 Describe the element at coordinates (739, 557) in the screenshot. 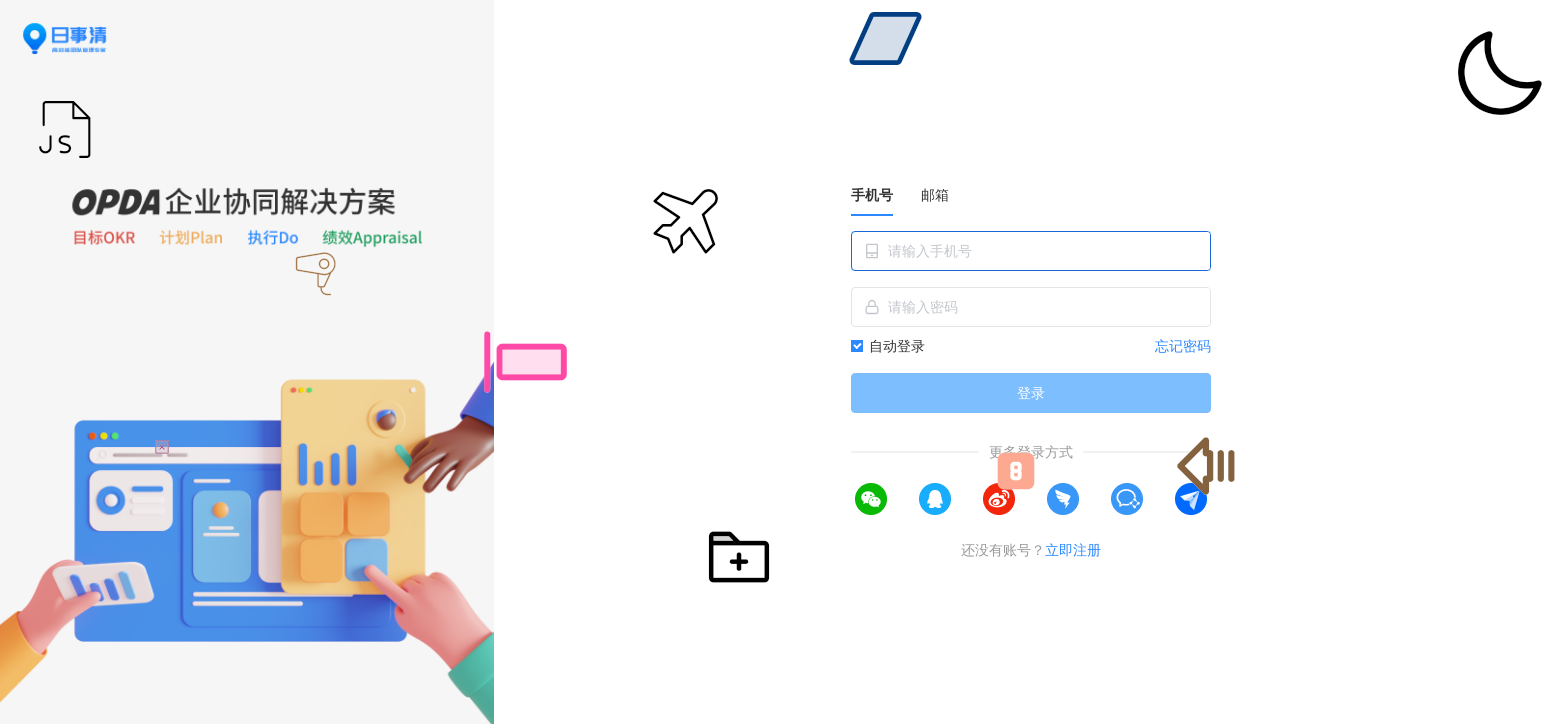

I see `create a new folder` at that location.